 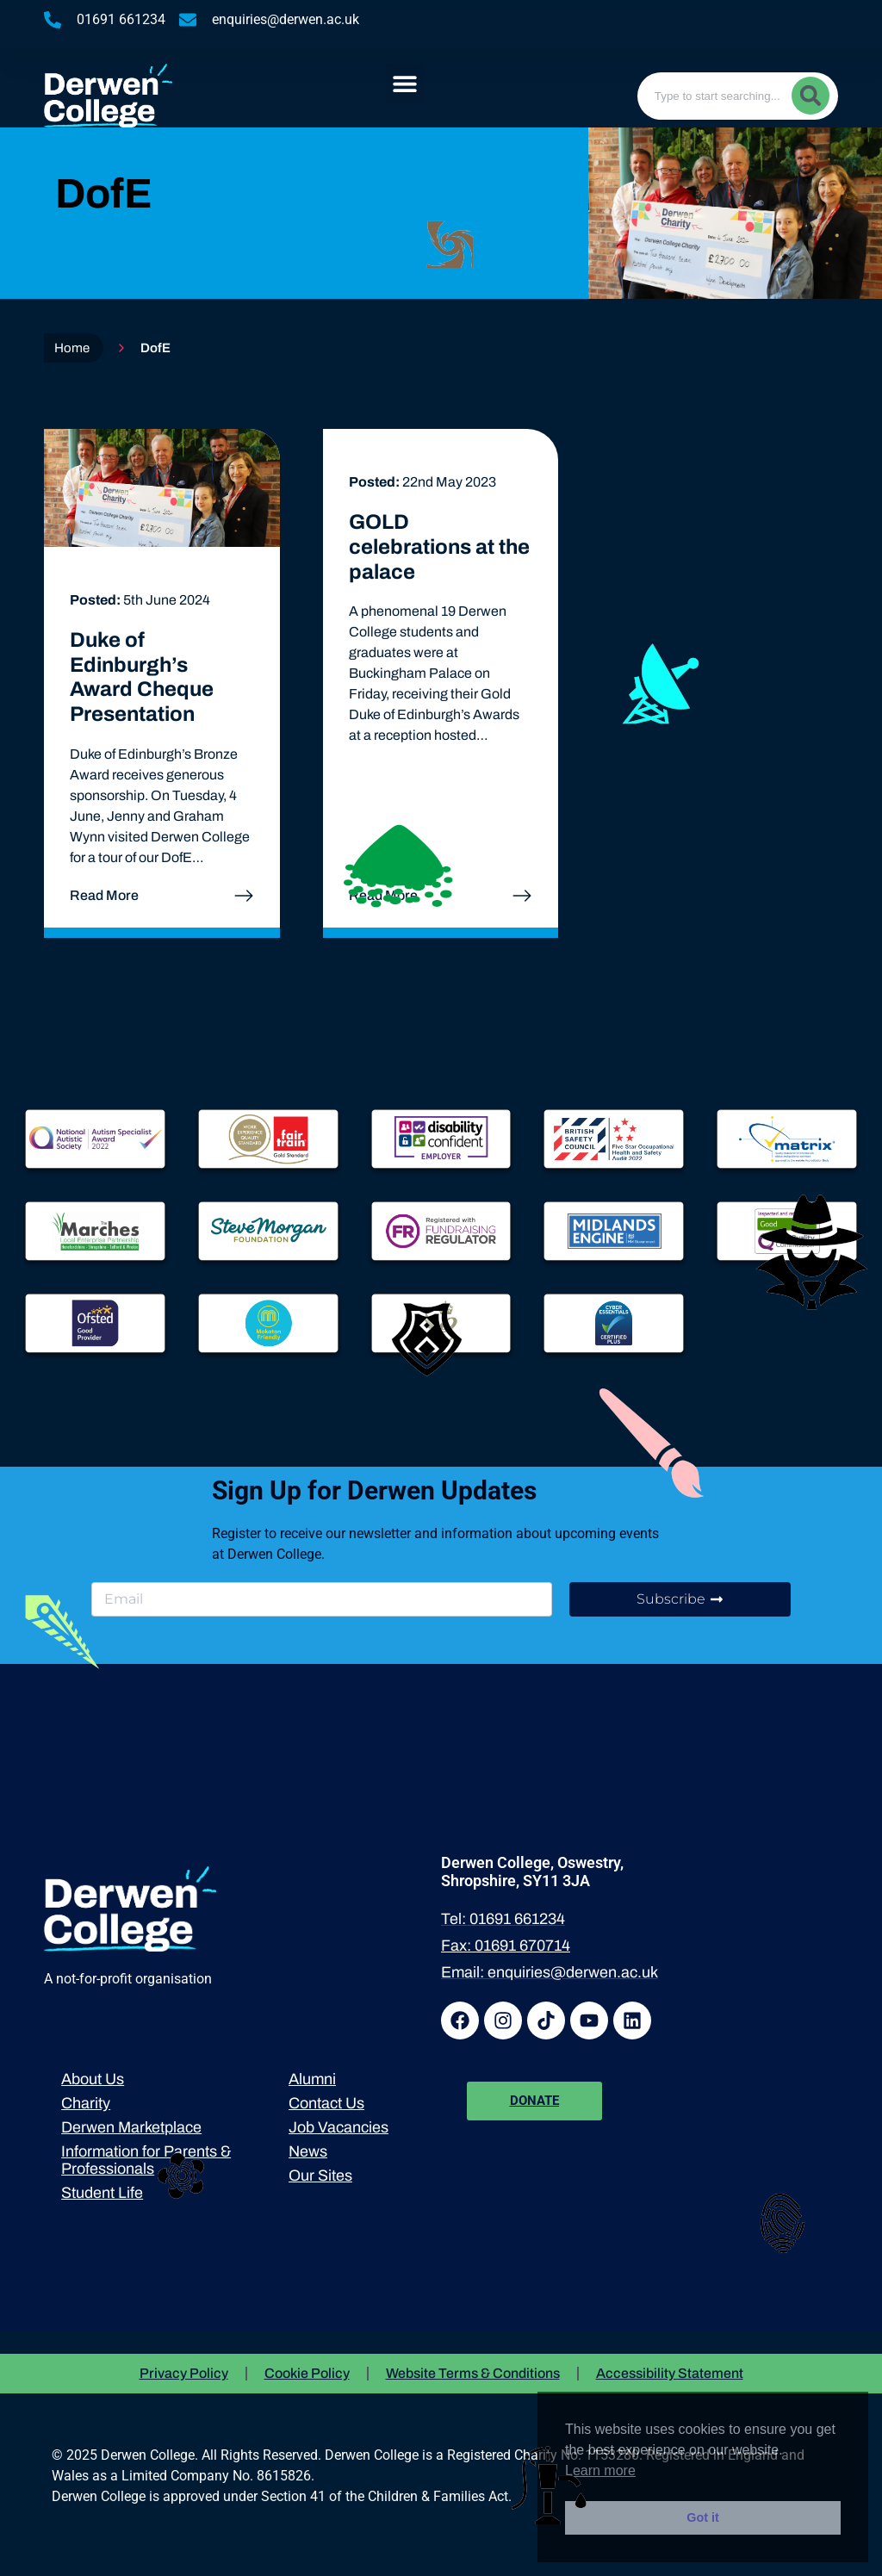 I want to click on indicates powder or granular material in inventory, so click(x=398, y=866).